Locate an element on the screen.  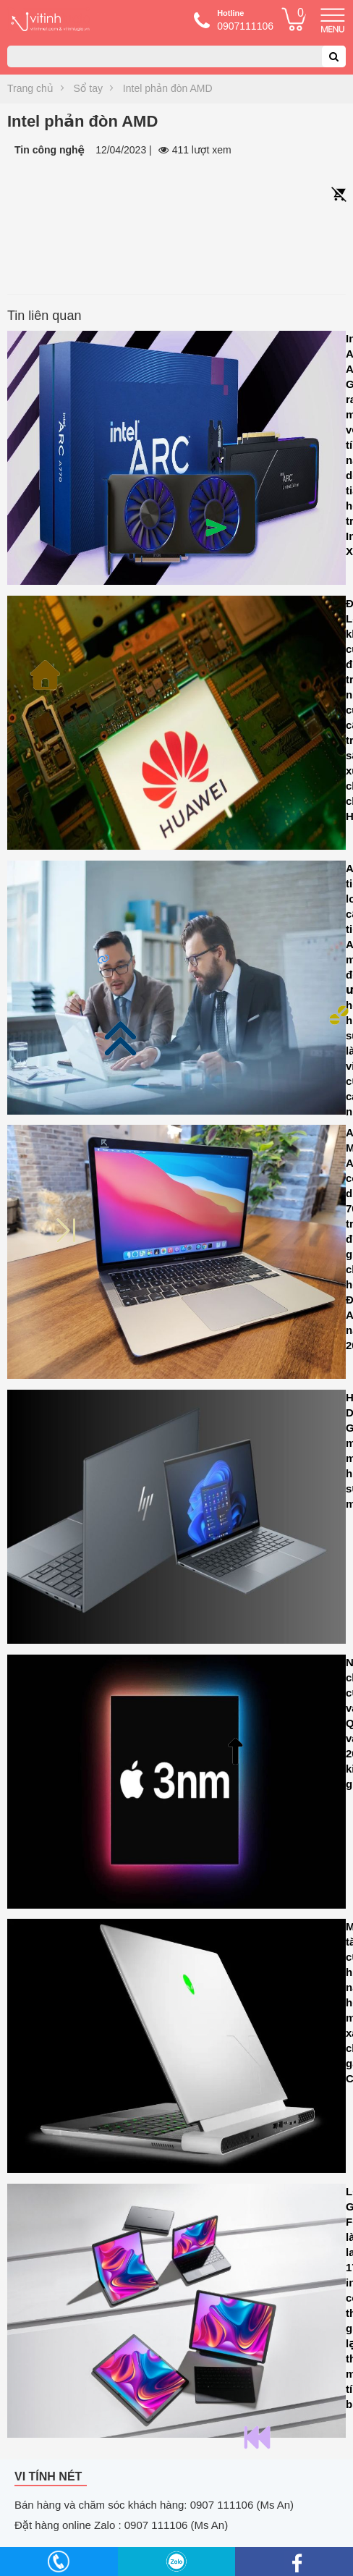
copy or share a link is located at coordinates (103, 959).